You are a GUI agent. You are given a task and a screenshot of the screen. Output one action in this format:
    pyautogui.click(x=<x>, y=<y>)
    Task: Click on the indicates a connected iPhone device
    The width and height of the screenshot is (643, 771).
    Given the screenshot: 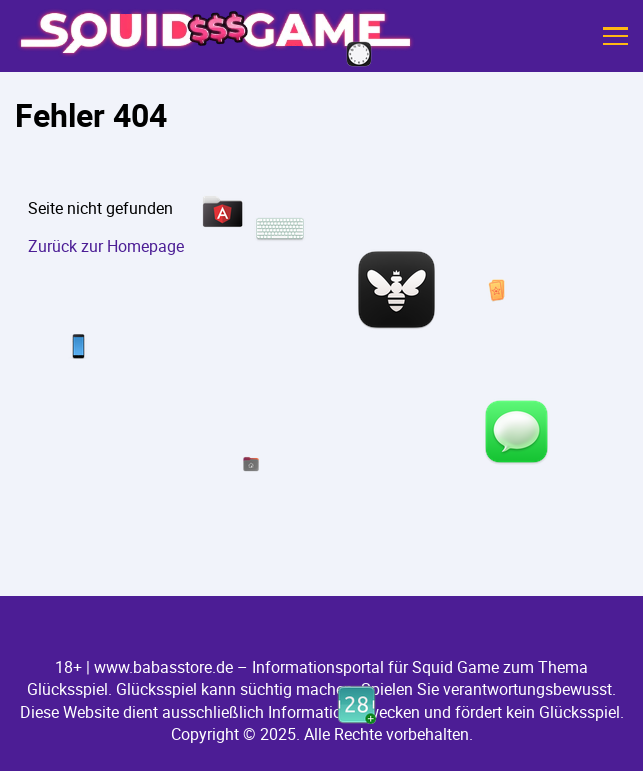 What is the action you would take?
    pyautogui.click(x=78, y=346)
    